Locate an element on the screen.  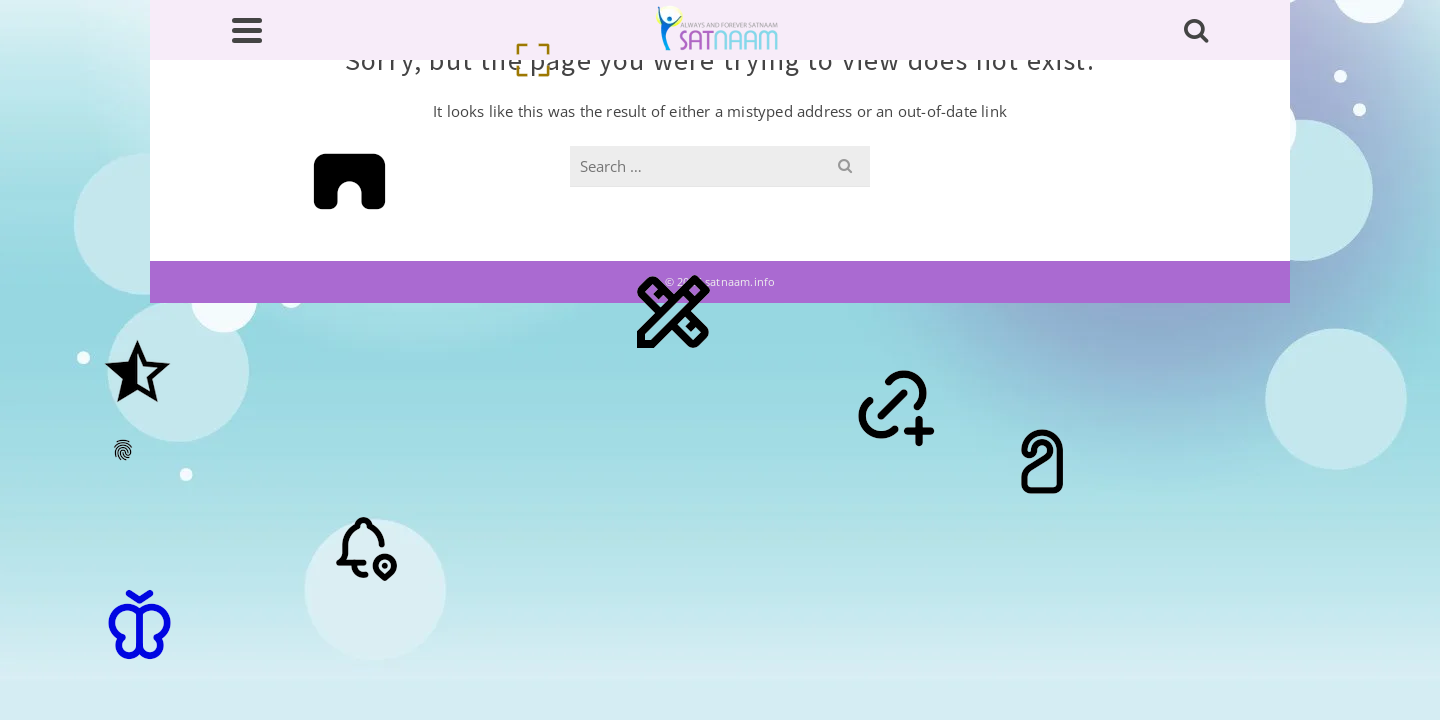
enter fullscreen mode is located at coordinates (533, 60).